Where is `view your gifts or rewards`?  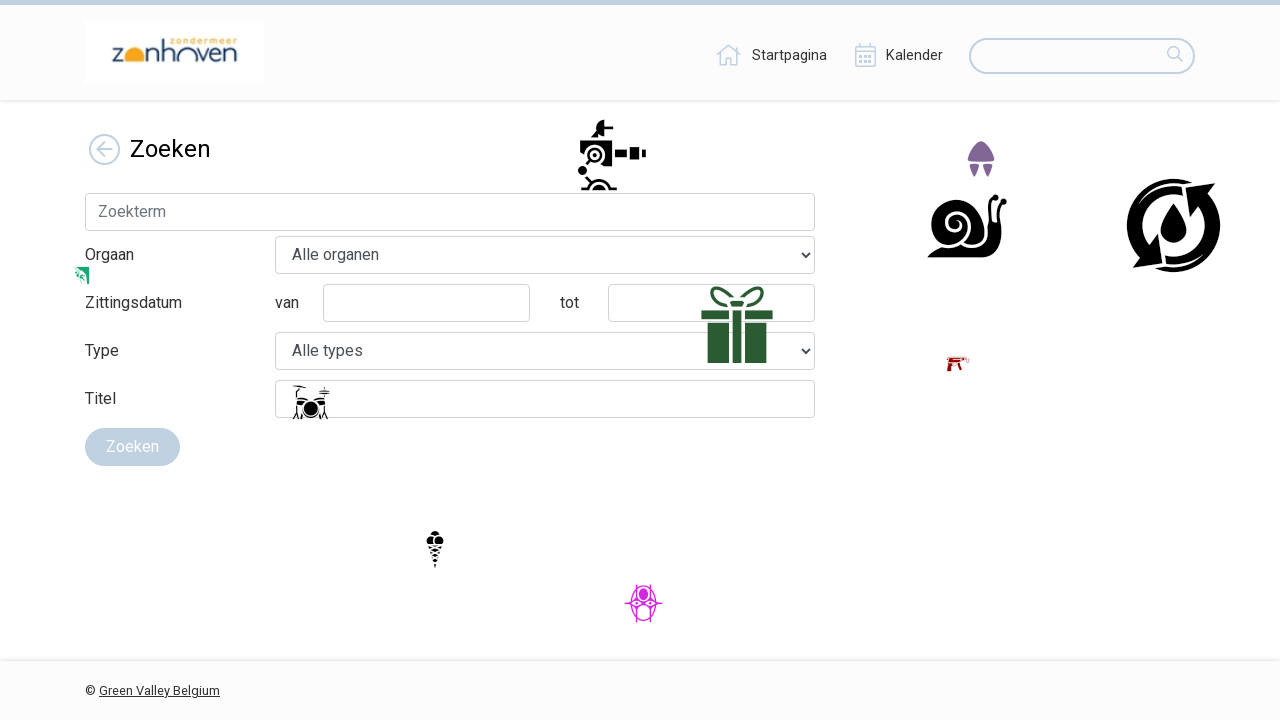 view your gifts or rewards is located at coordinates (737, 321).